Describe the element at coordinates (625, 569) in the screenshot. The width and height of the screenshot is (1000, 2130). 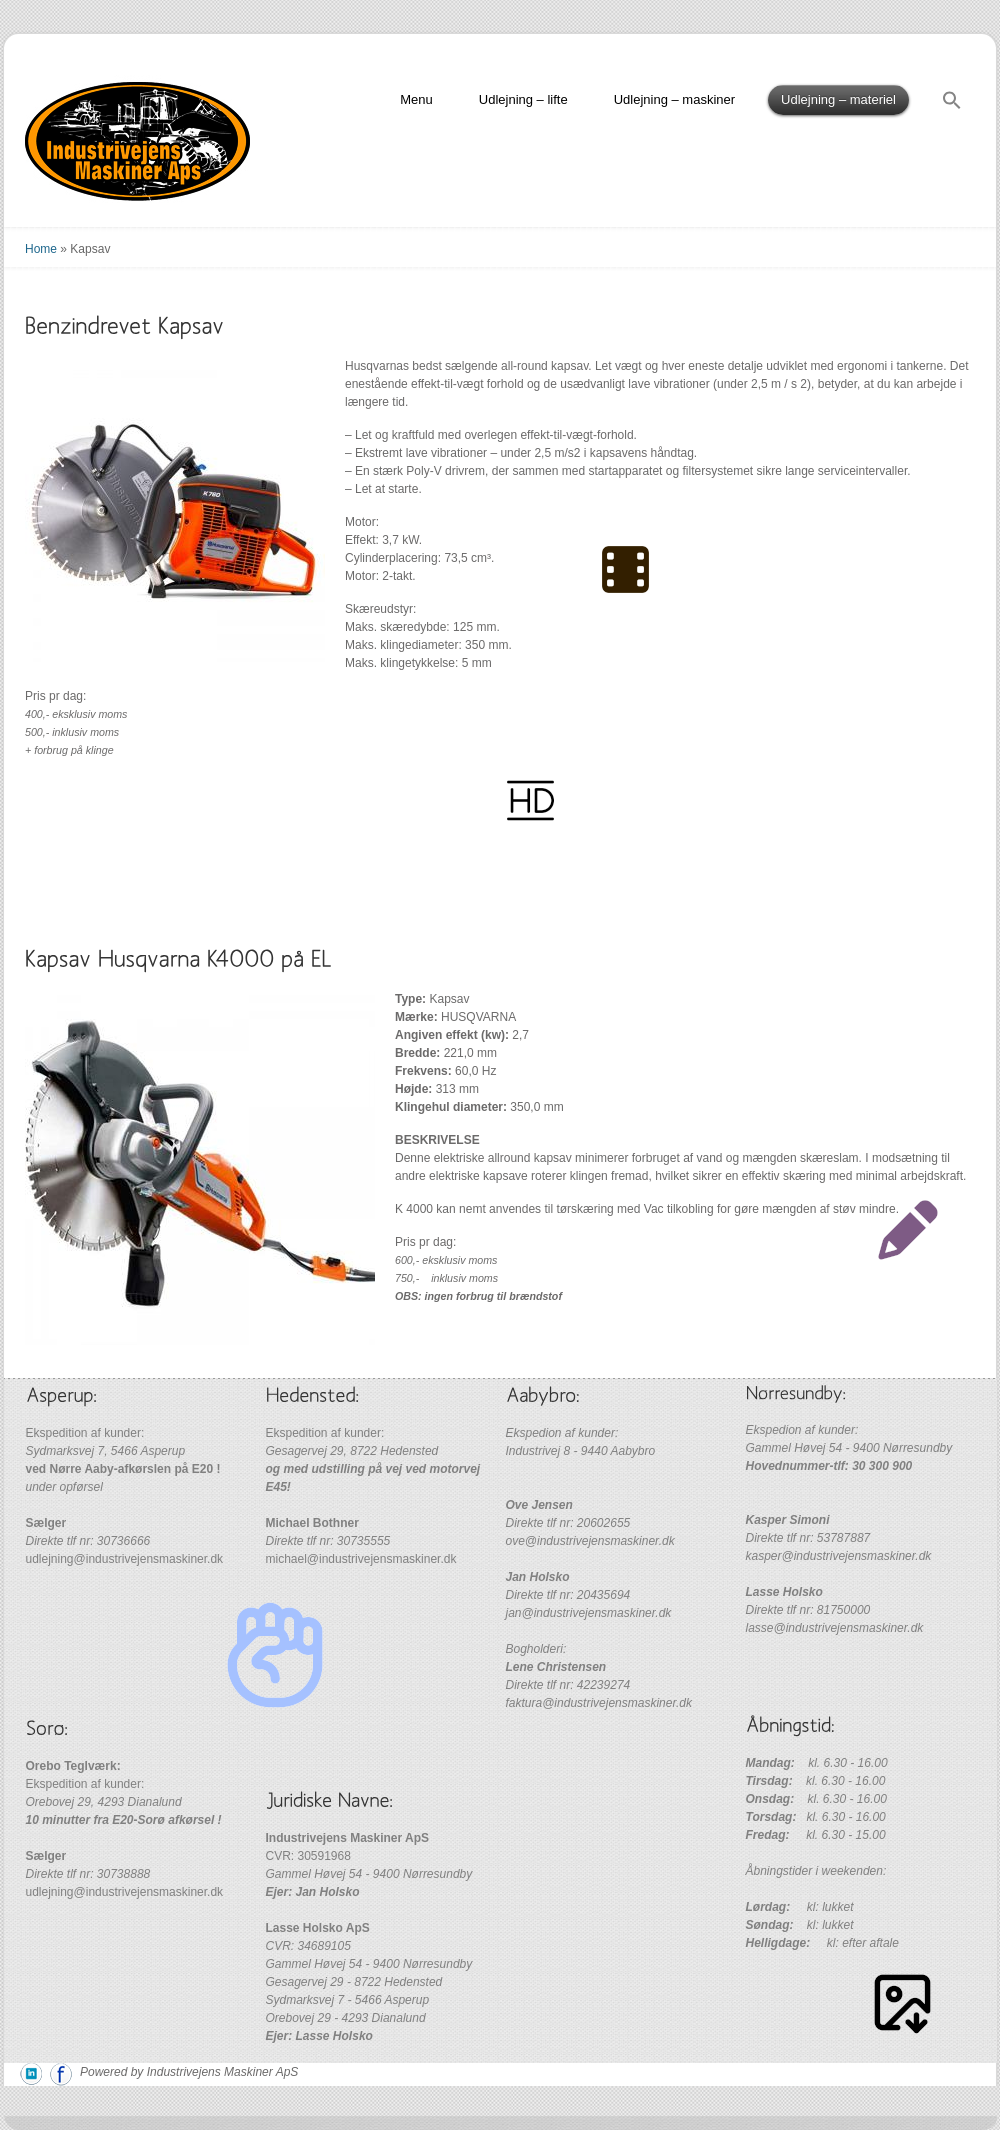
I see `view video or movie content` at that location.